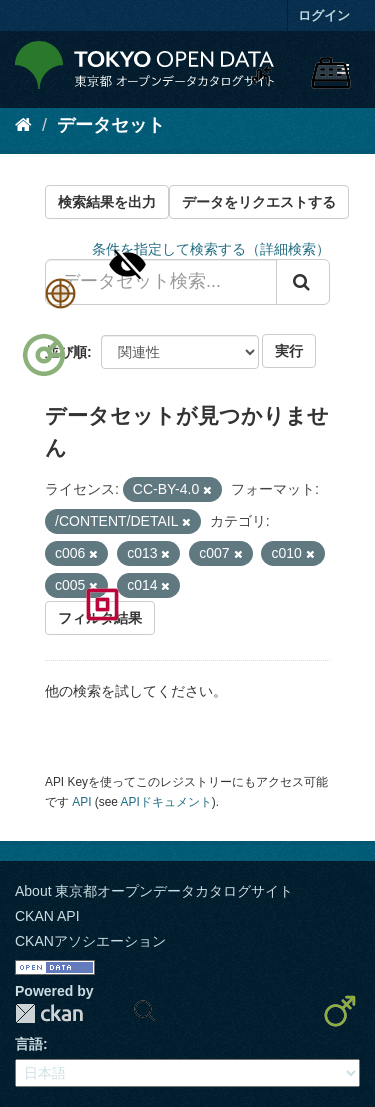  Describe the element at coordinates (102, 604) in the screenshot. I see `Square payment services logo` at that location.